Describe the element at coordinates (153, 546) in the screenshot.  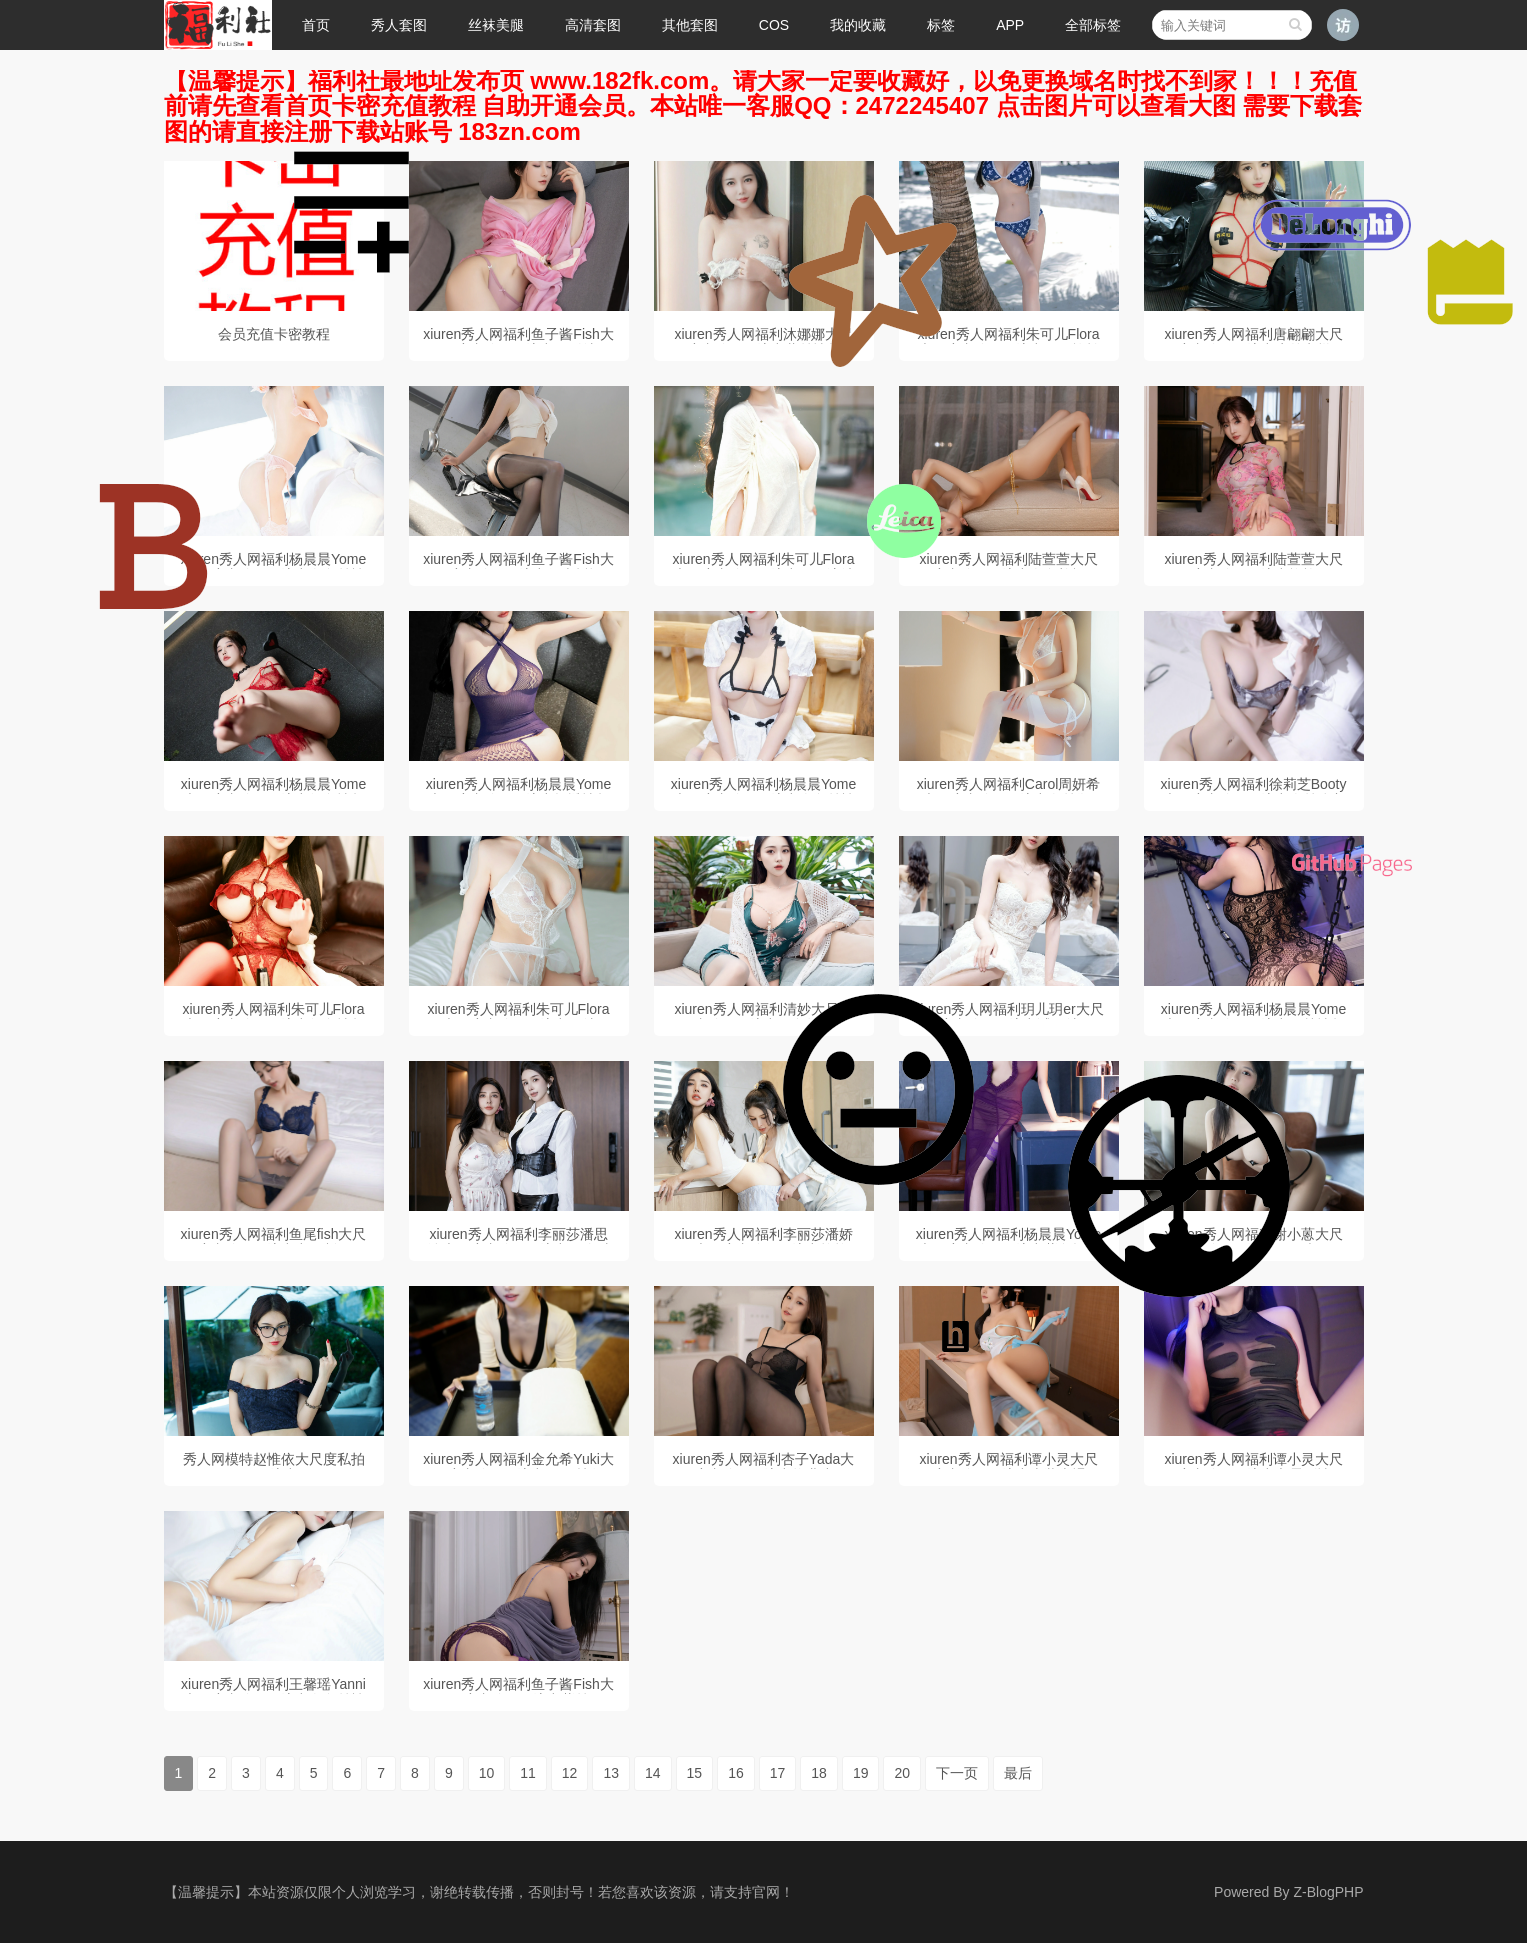
I see `braintree payment gateway integration` at that location.